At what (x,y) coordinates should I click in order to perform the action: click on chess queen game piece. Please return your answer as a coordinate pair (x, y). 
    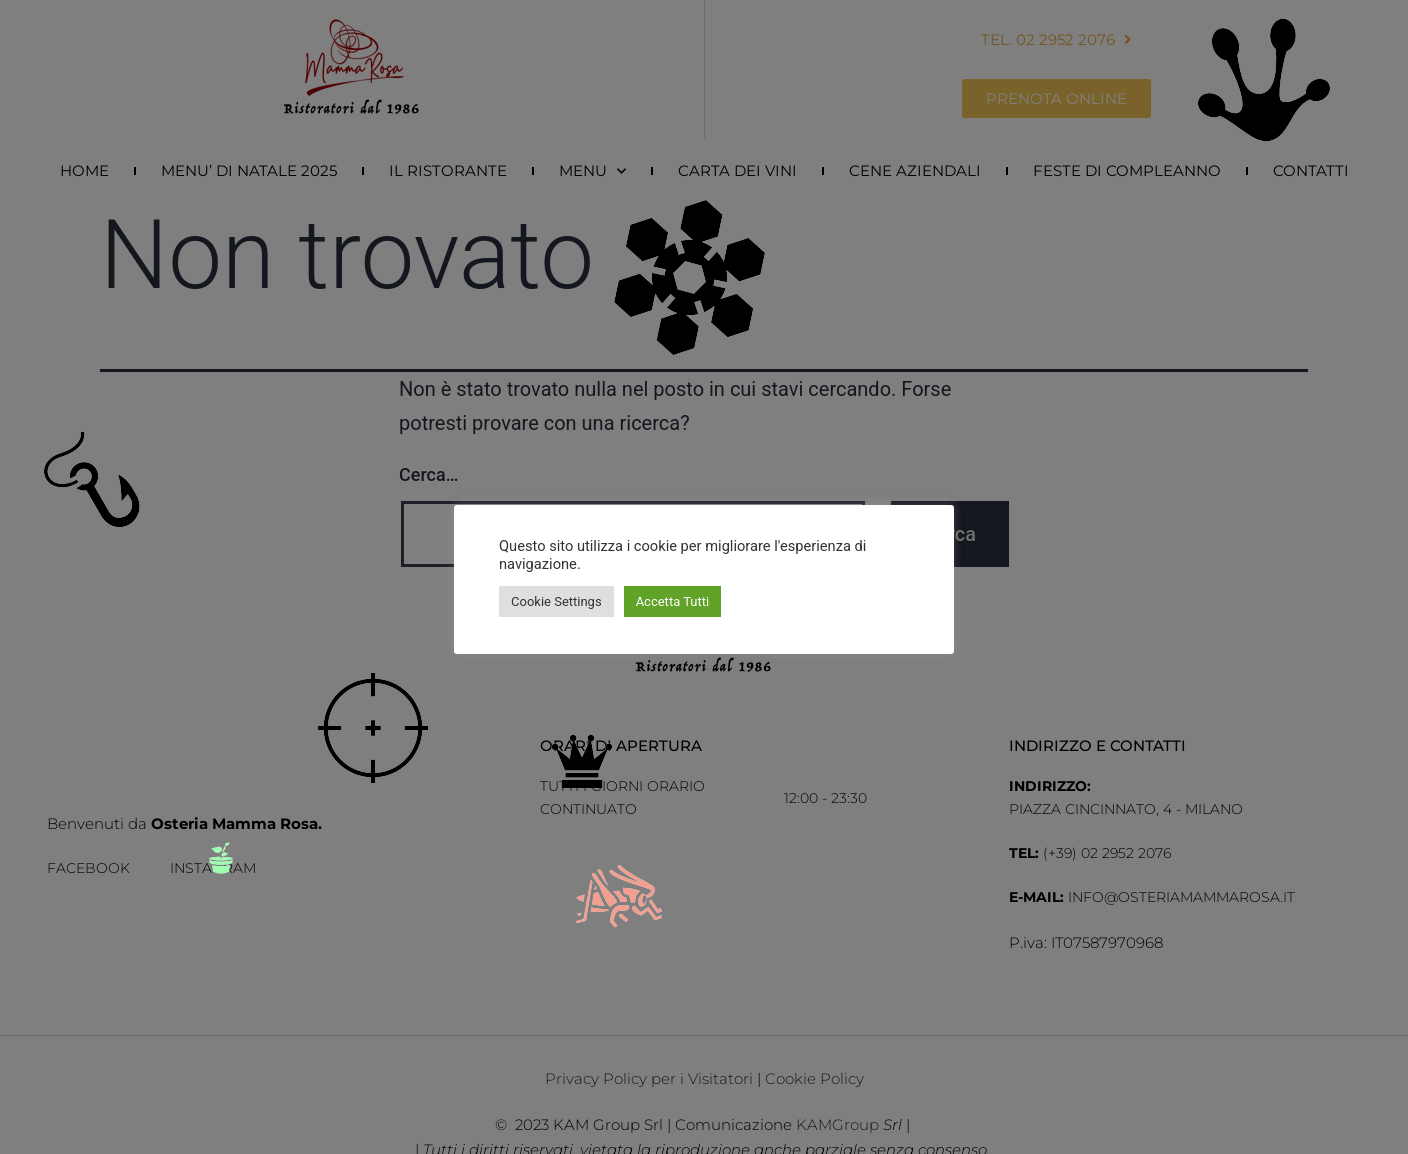
    Looking at the image, I should click on (582, 757).